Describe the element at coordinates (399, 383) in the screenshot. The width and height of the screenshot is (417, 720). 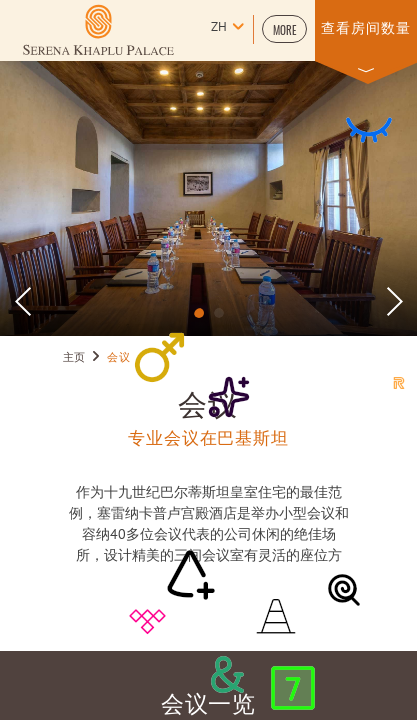
I see `open the Revolut banking app` at that location.